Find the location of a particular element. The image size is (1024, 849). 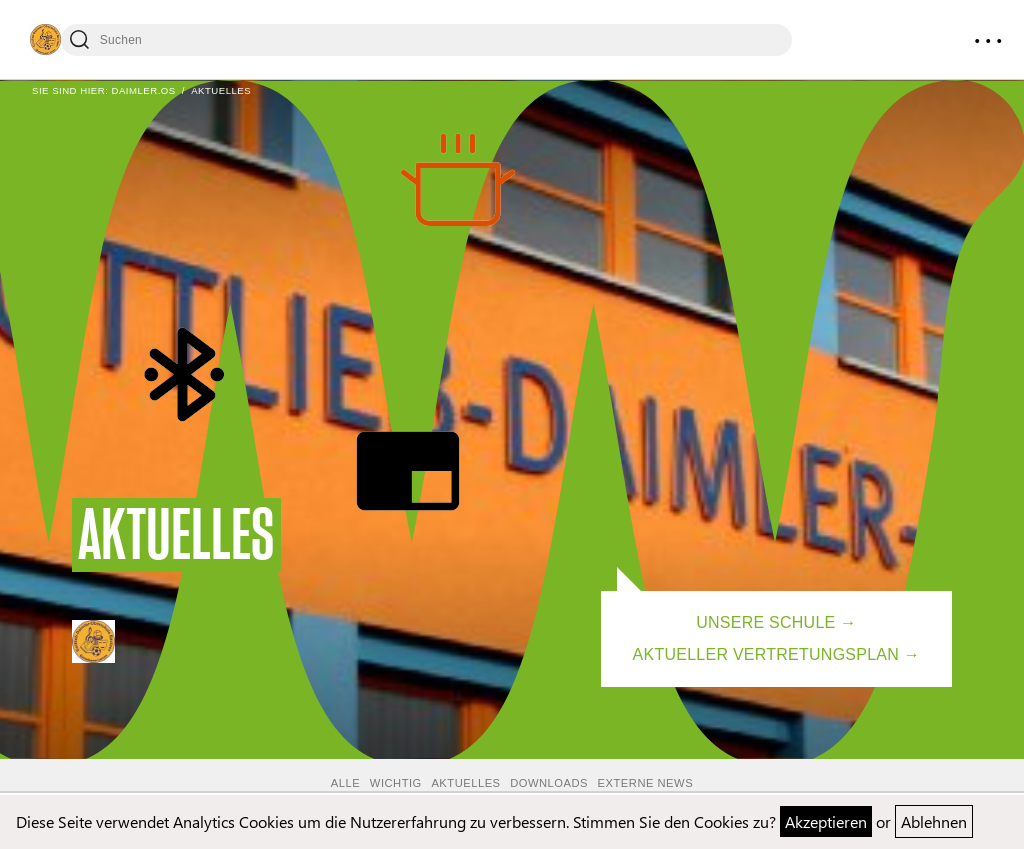

access recipes or cooking content is located at coordinates (458, 187).